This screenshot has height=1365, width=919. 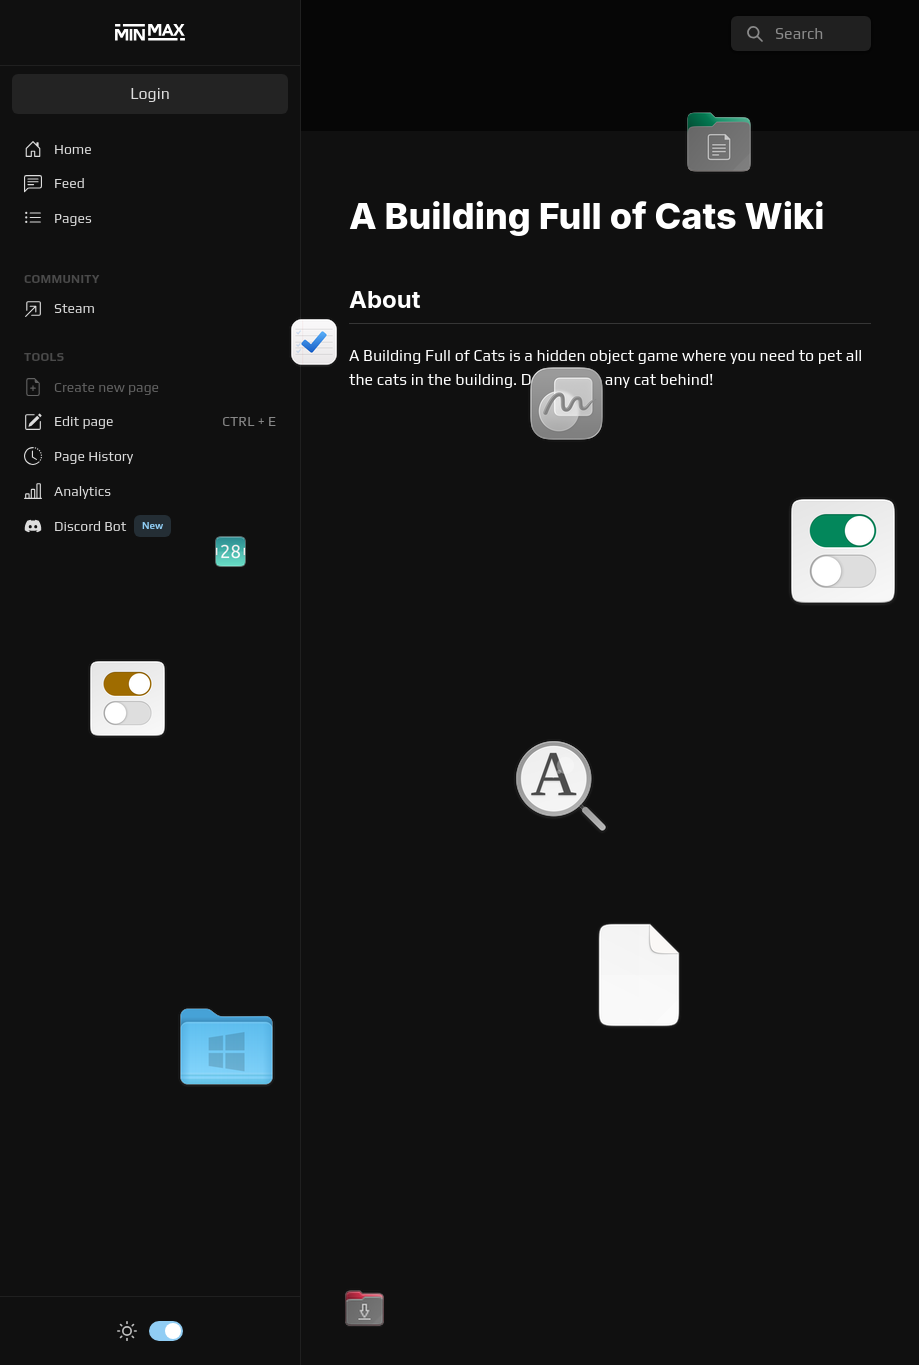 What do you see at coordinates (226, 1046) in the screenshot?
I see `open wine file manager for windows applications` at bounding box center [226, 1046].